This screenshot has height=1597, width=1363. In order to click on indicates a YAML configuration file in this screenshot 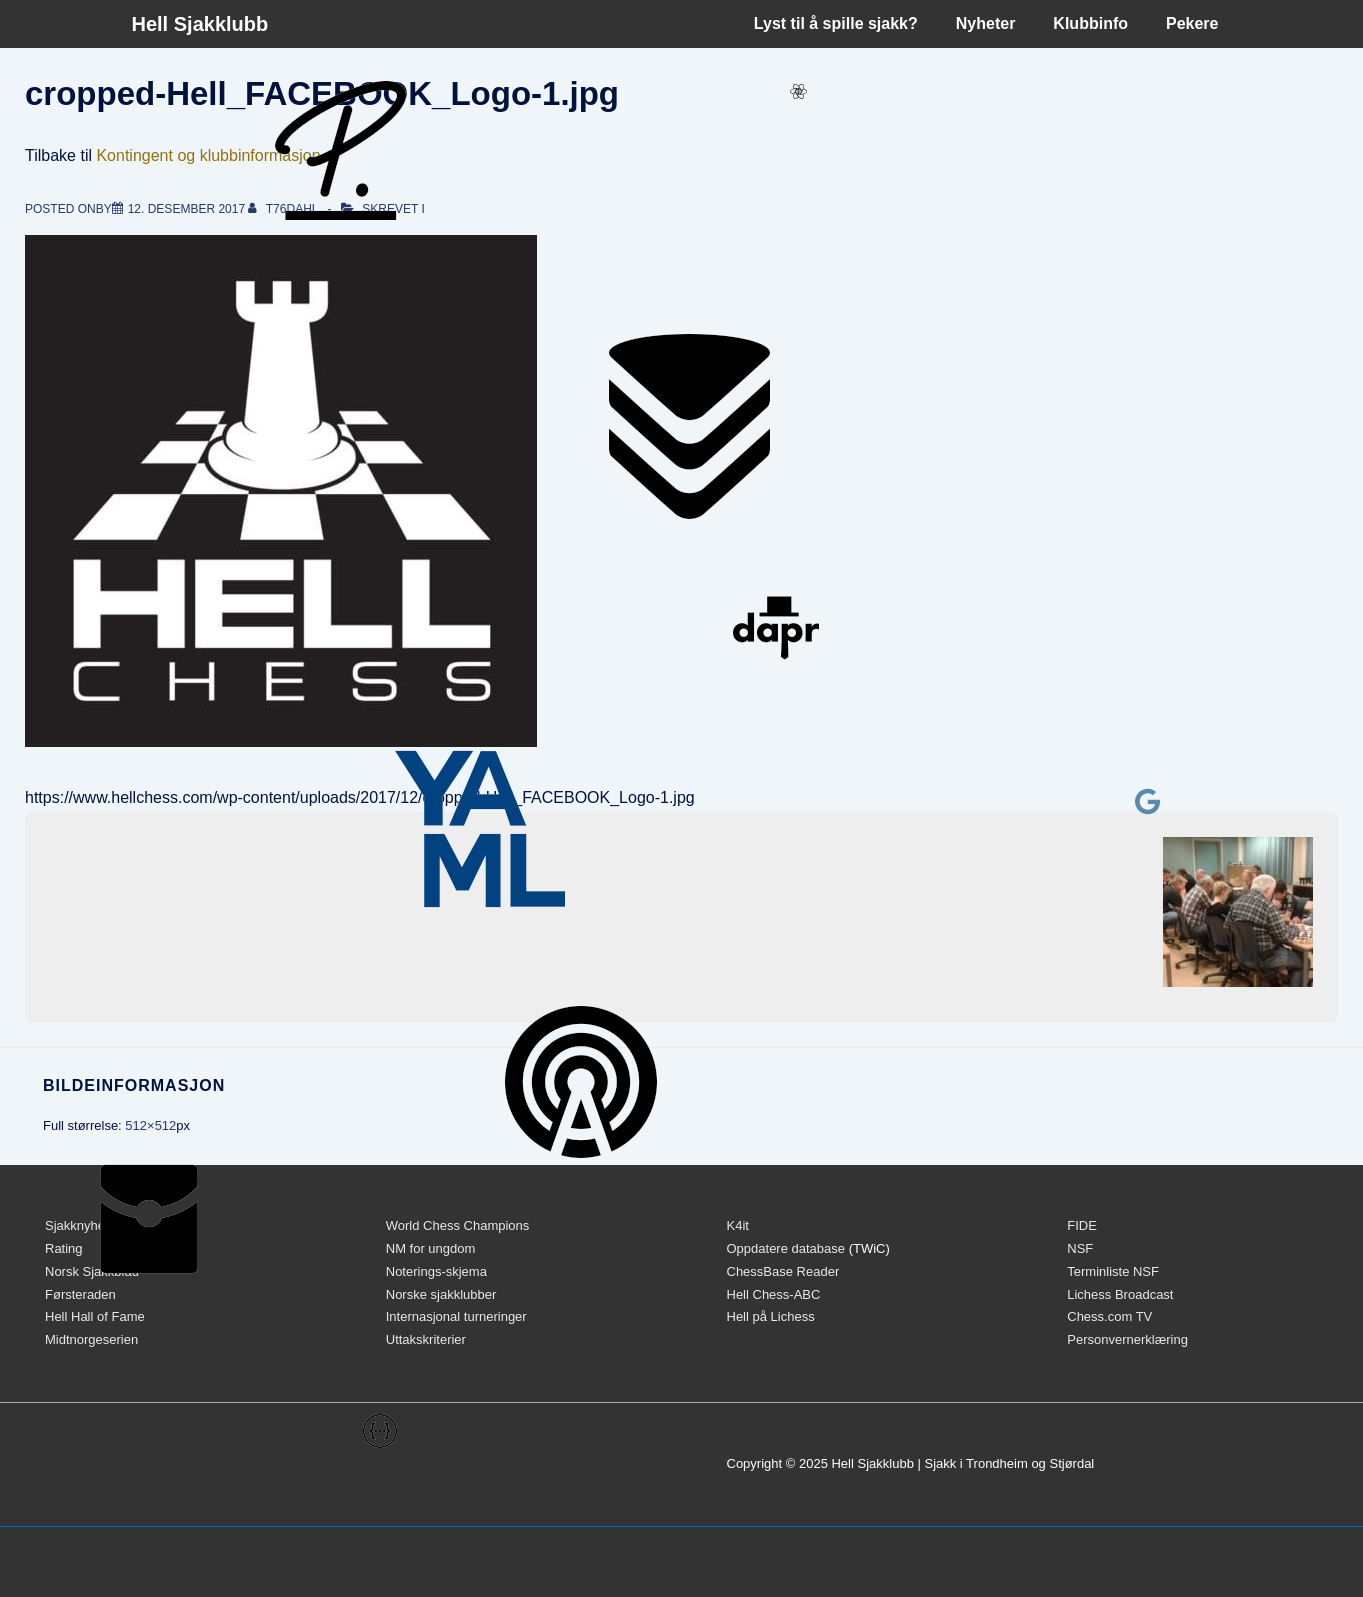, I will do `click(480, 829)`.